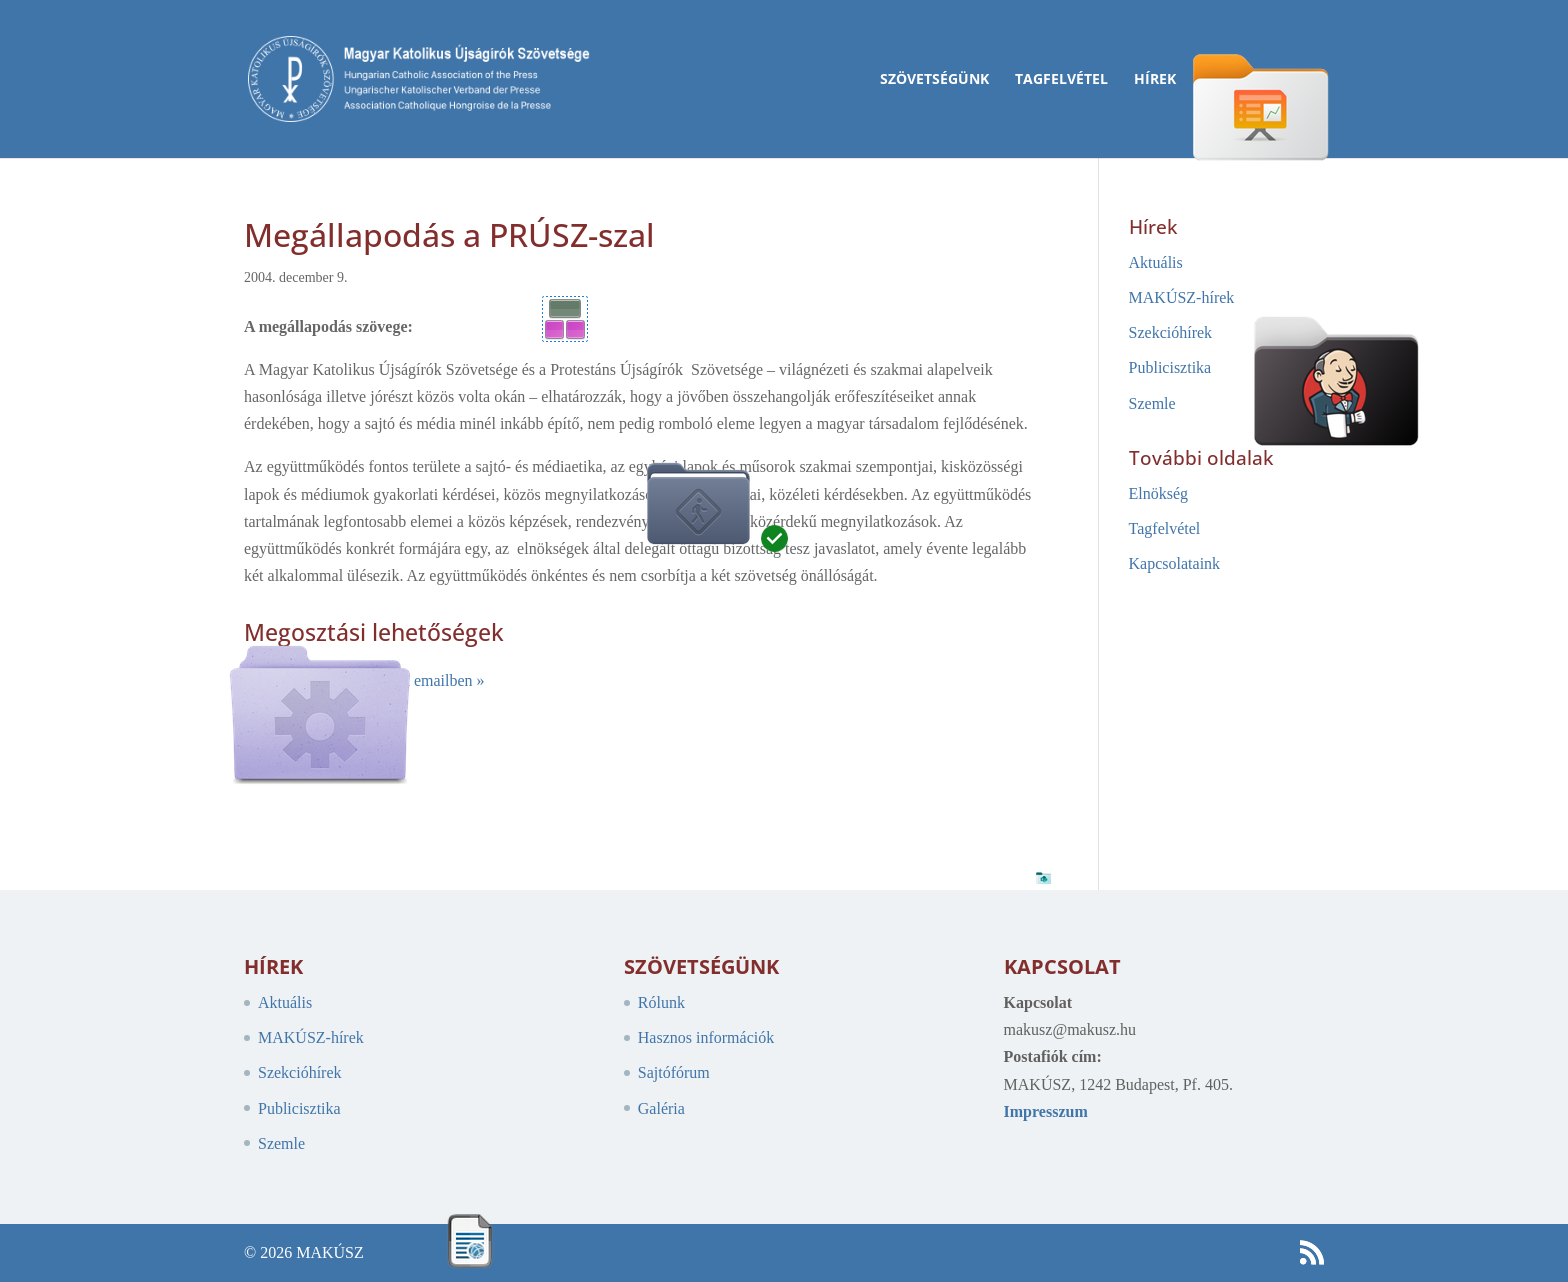  Describe the element at coordinates (565, 319) in the screenshot. I see `select all items in the current view` at that location.